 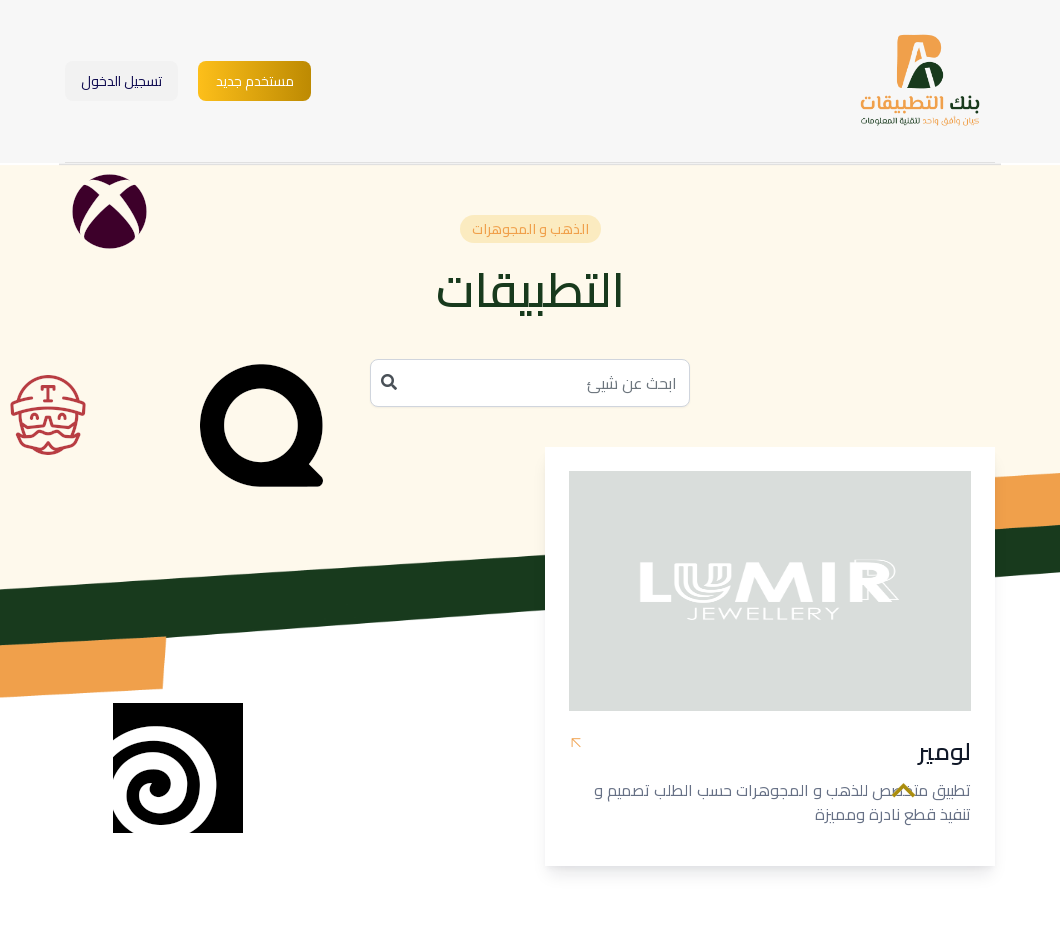 What do you see at coordinates (48, 415) in the screenshot?
I see `link to Travis CI continuous integration service` at bounding box center [48, 415].